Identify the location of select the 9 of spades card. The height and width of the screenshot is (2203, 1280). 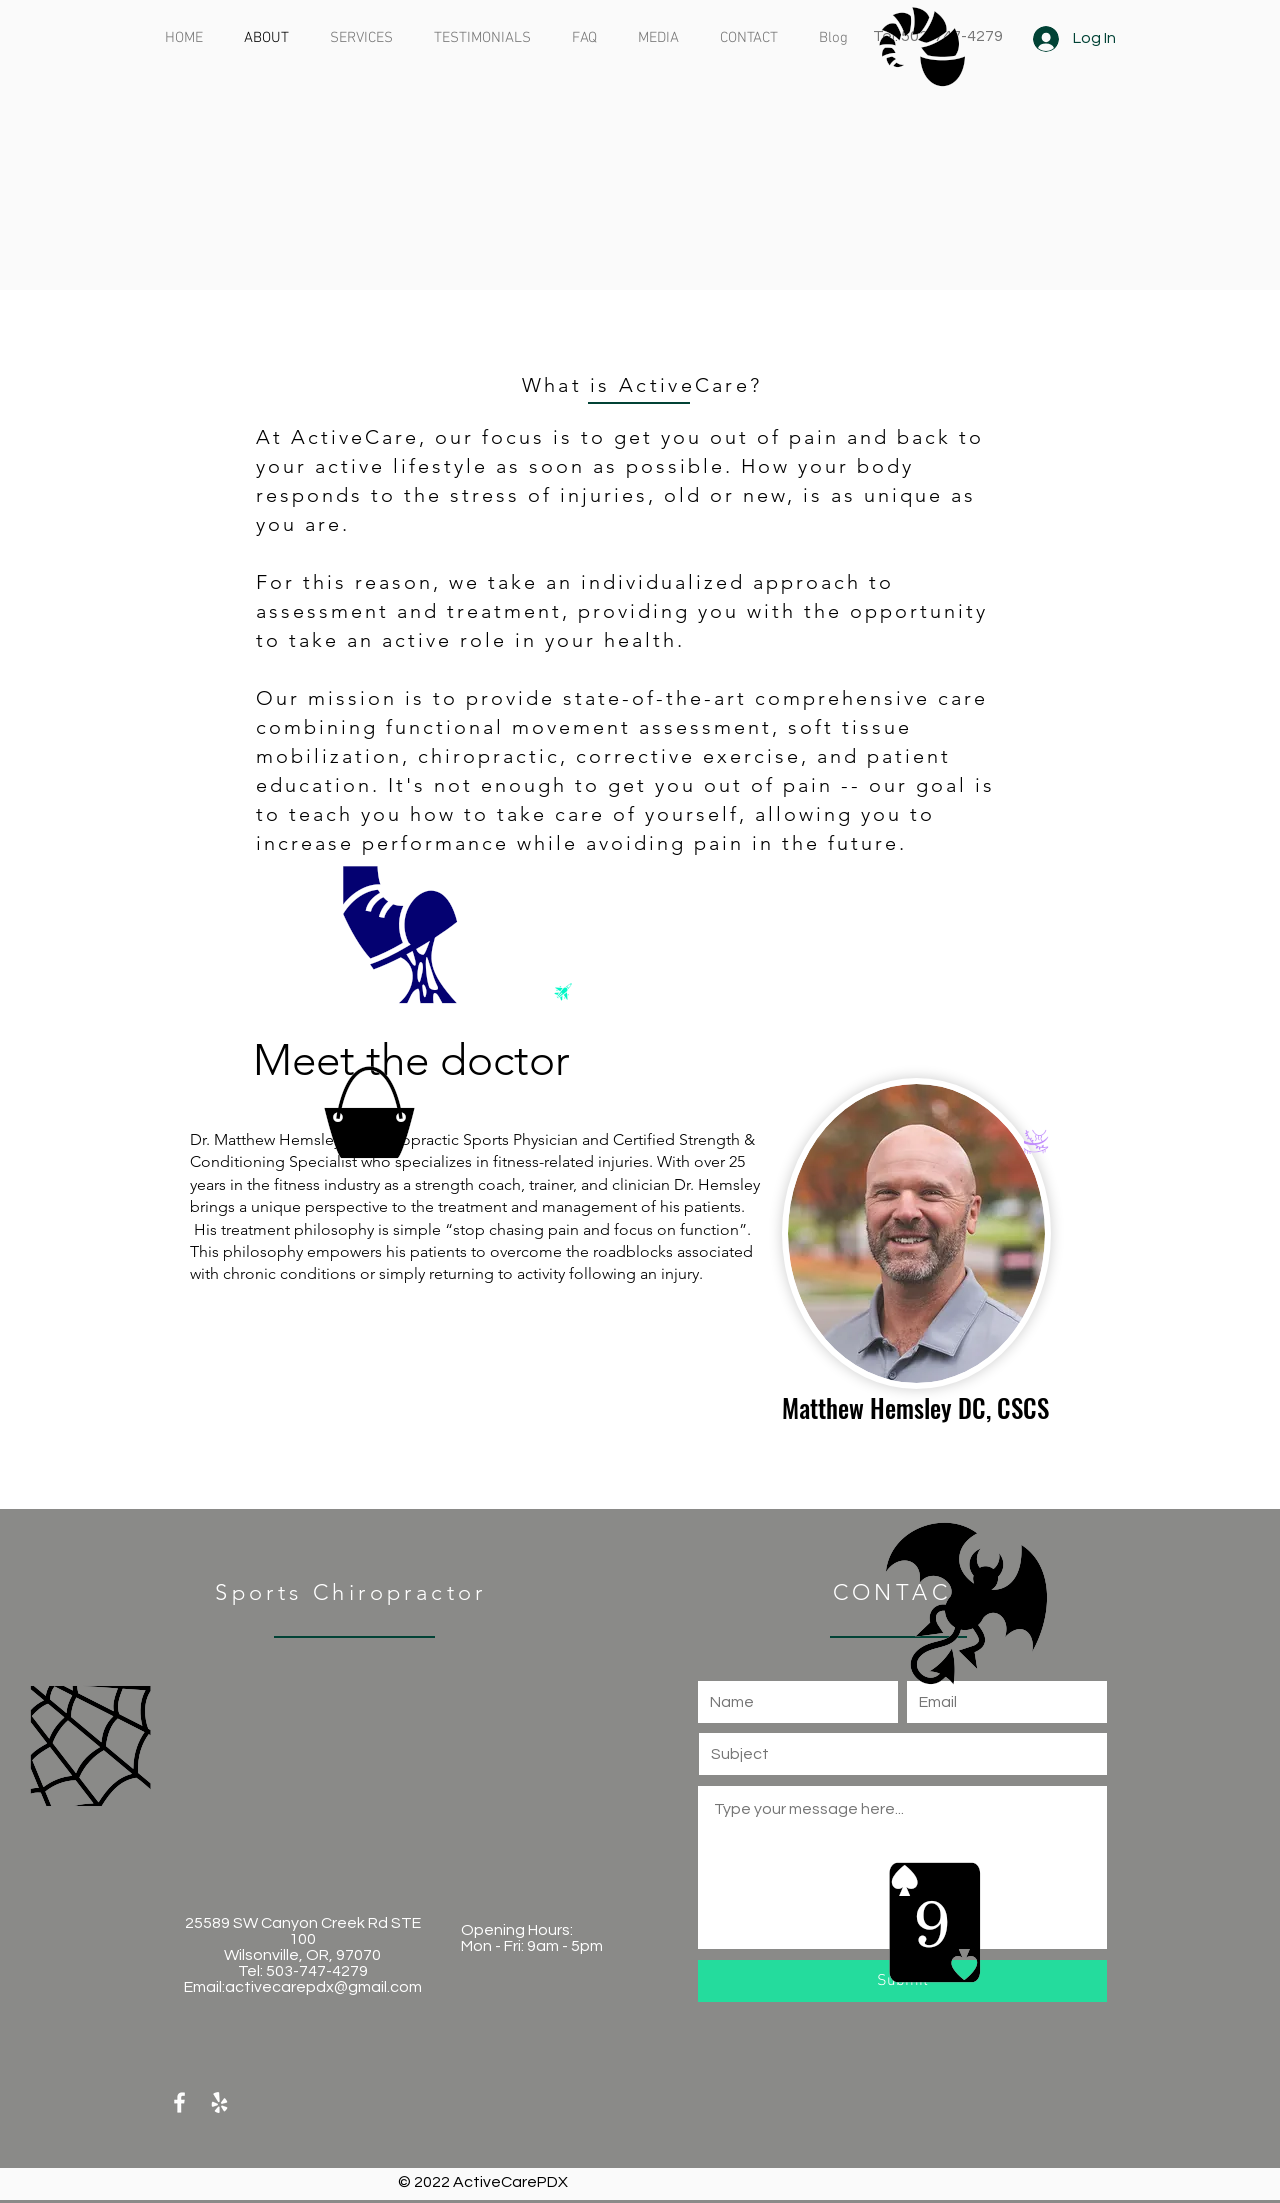
(934, 1922).